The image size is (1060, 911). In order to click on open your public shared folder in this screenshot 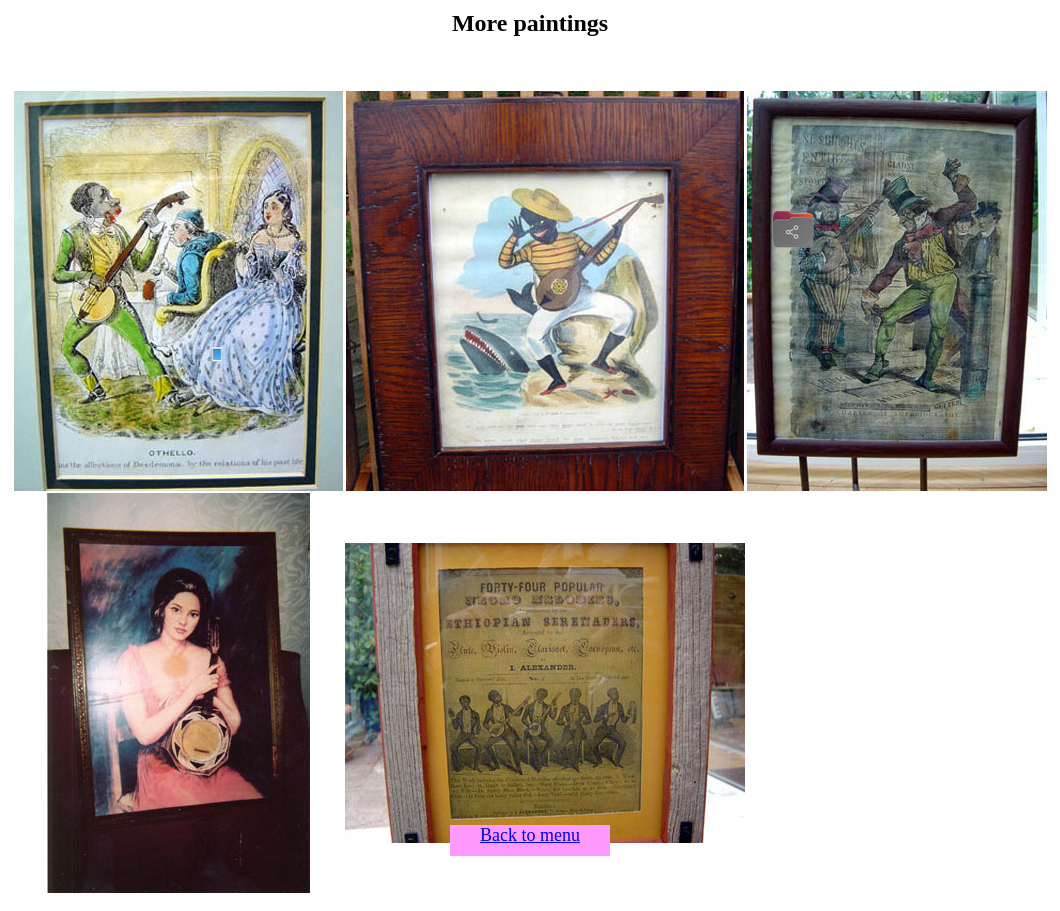, I will do `click(793, 229)`.